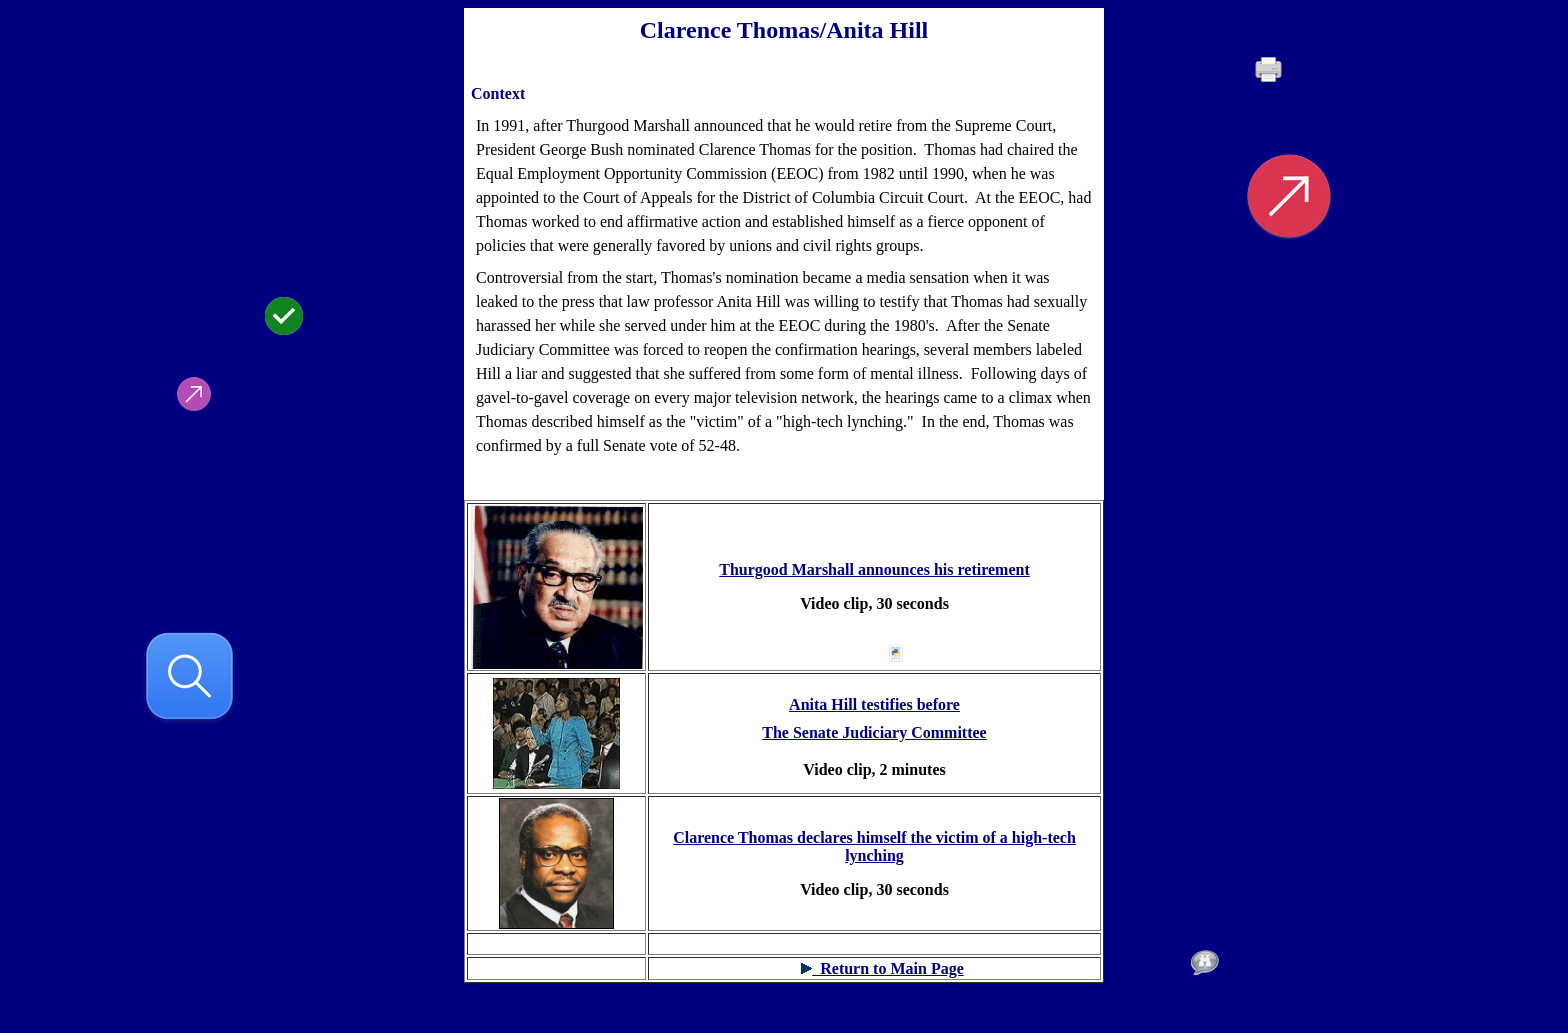 This screenshot has height=1033, width=1568. Describe the element at coordinates (284, 316) in the screenshot. I see `confirm or approve an action` at that location.